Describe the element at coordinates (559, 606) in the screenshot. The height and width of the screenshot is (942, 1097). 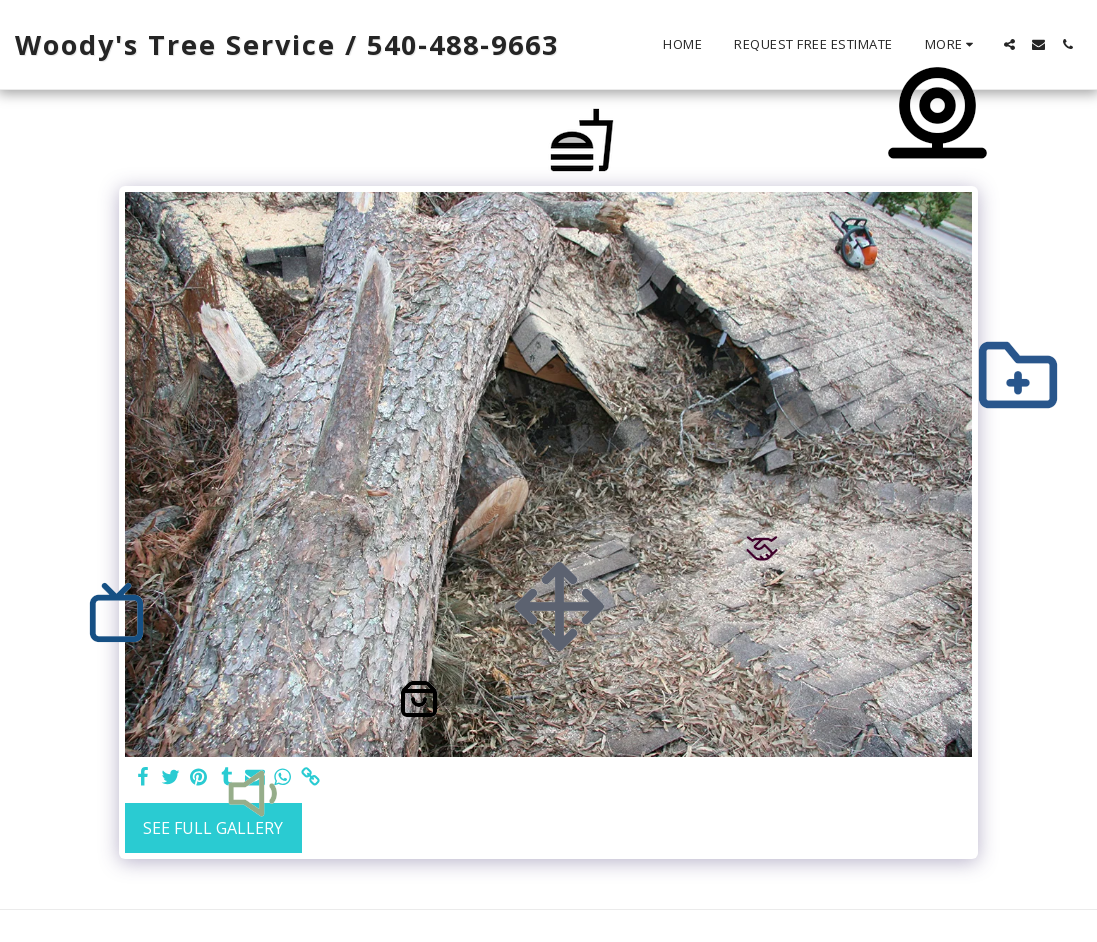
I see `move or reposition an element` at that location.